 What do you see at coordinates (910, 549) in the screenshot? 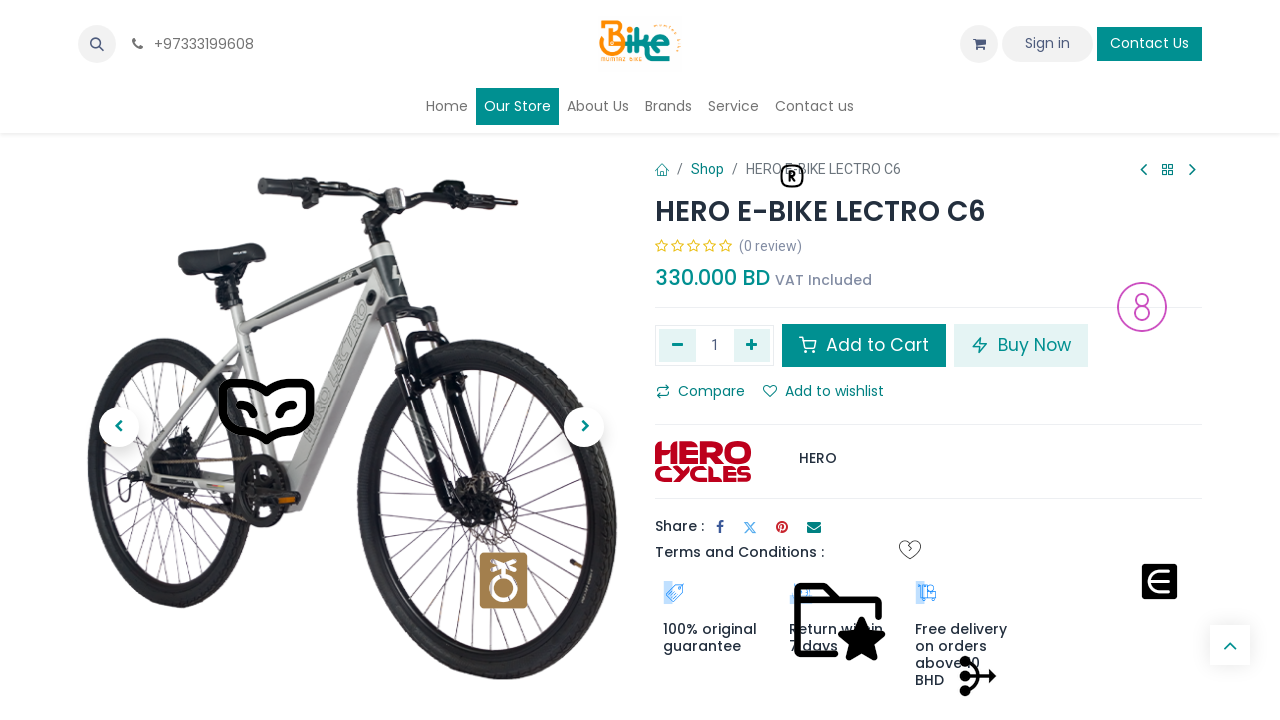
I see `unlike or remove from favorites` at bounding box center [910, 549].